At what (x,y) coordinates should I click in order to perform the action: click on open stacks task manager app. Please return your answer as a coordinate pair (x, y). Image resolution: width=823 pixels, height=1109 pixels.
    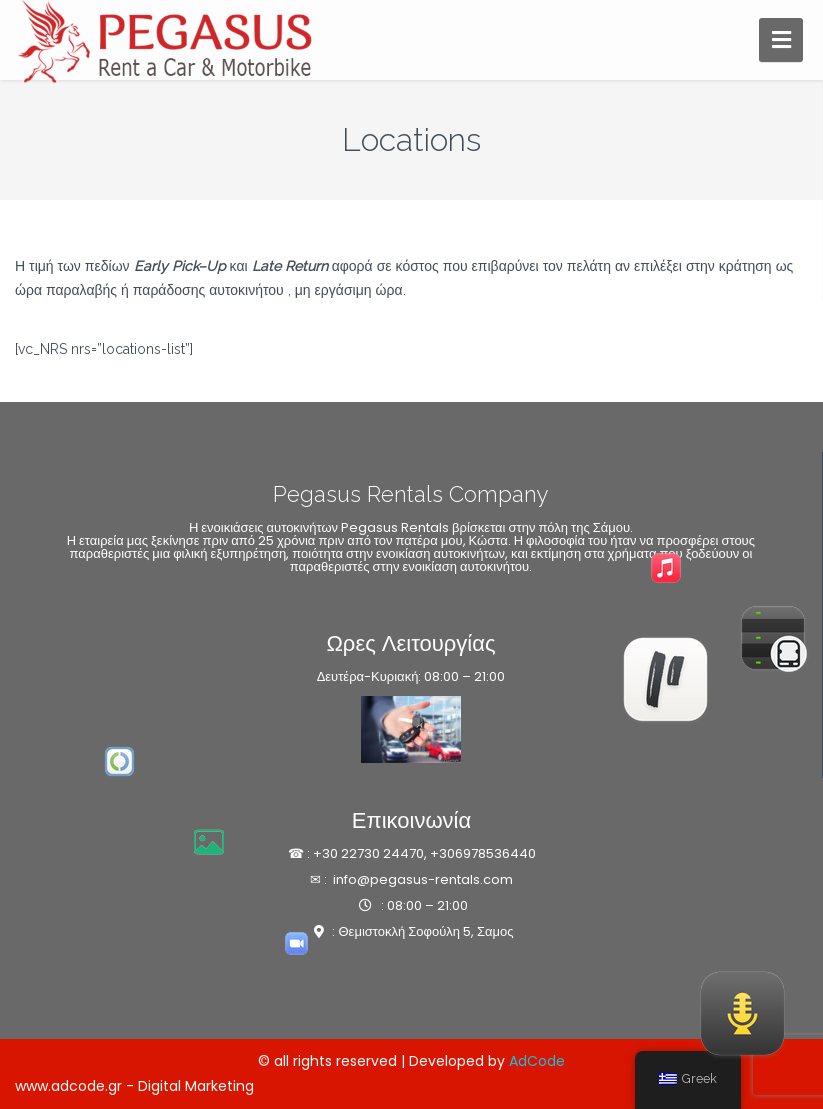
    Looking at the image, I should click on (665, 679).